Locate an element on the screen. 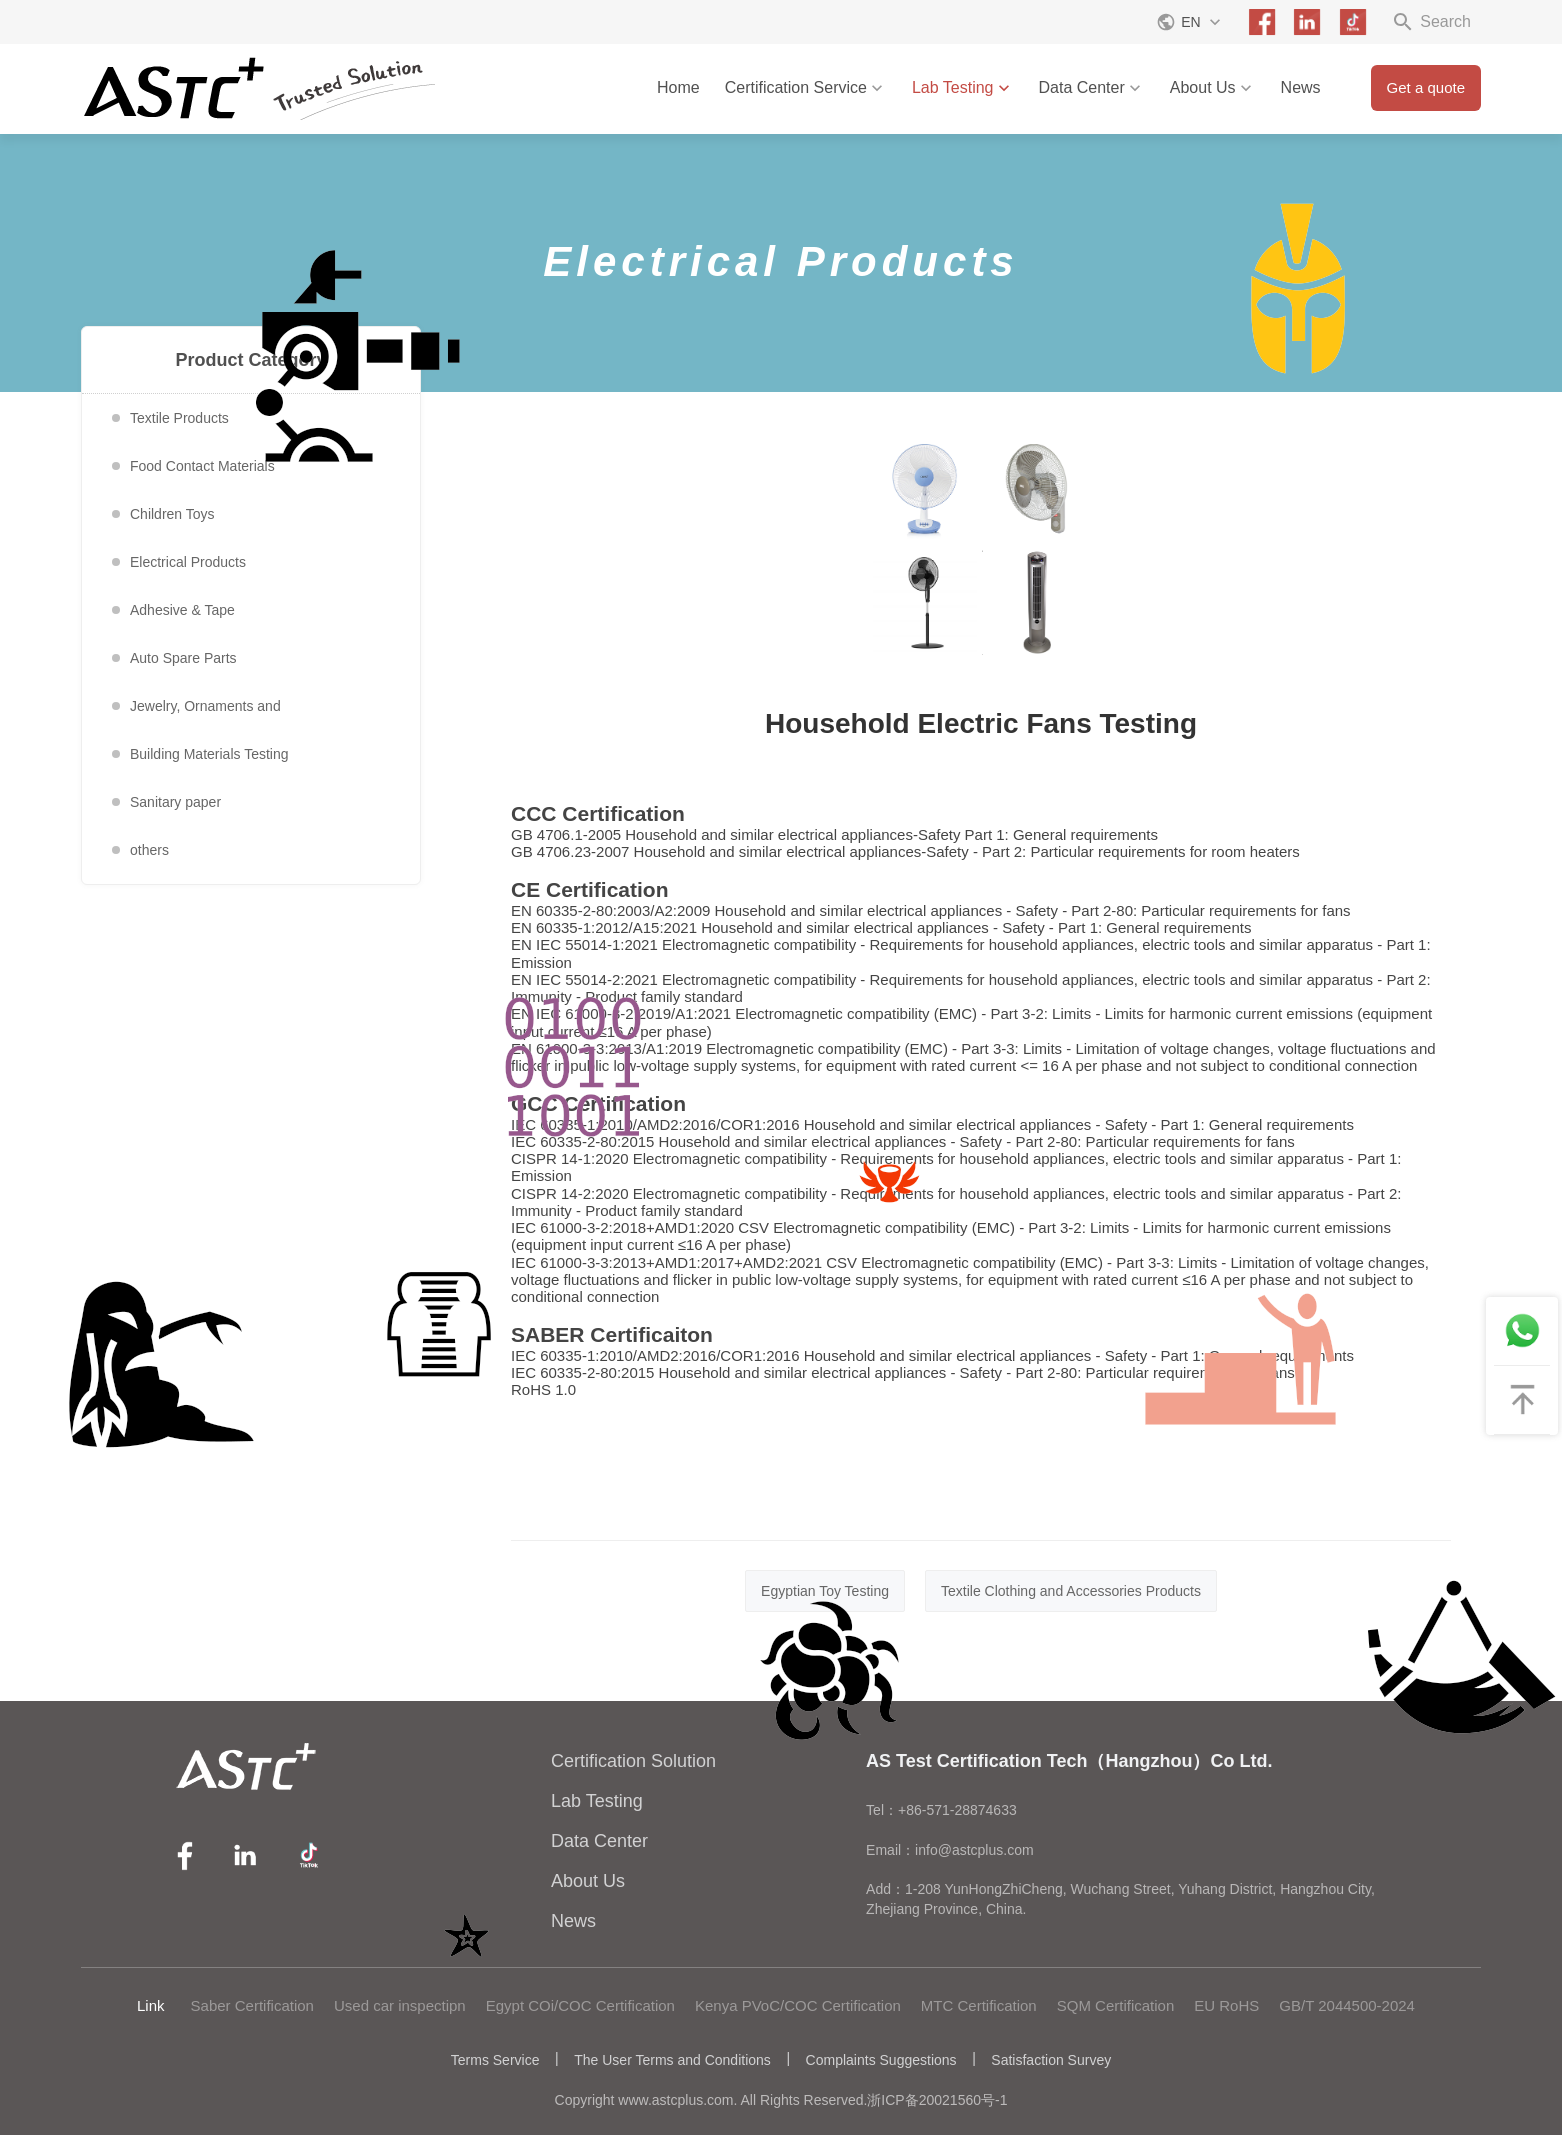 Image resolution: width=1562 pixels, height=2135 pixels. slug creature enemy in a game interface is located at coordinates (161, 1364).